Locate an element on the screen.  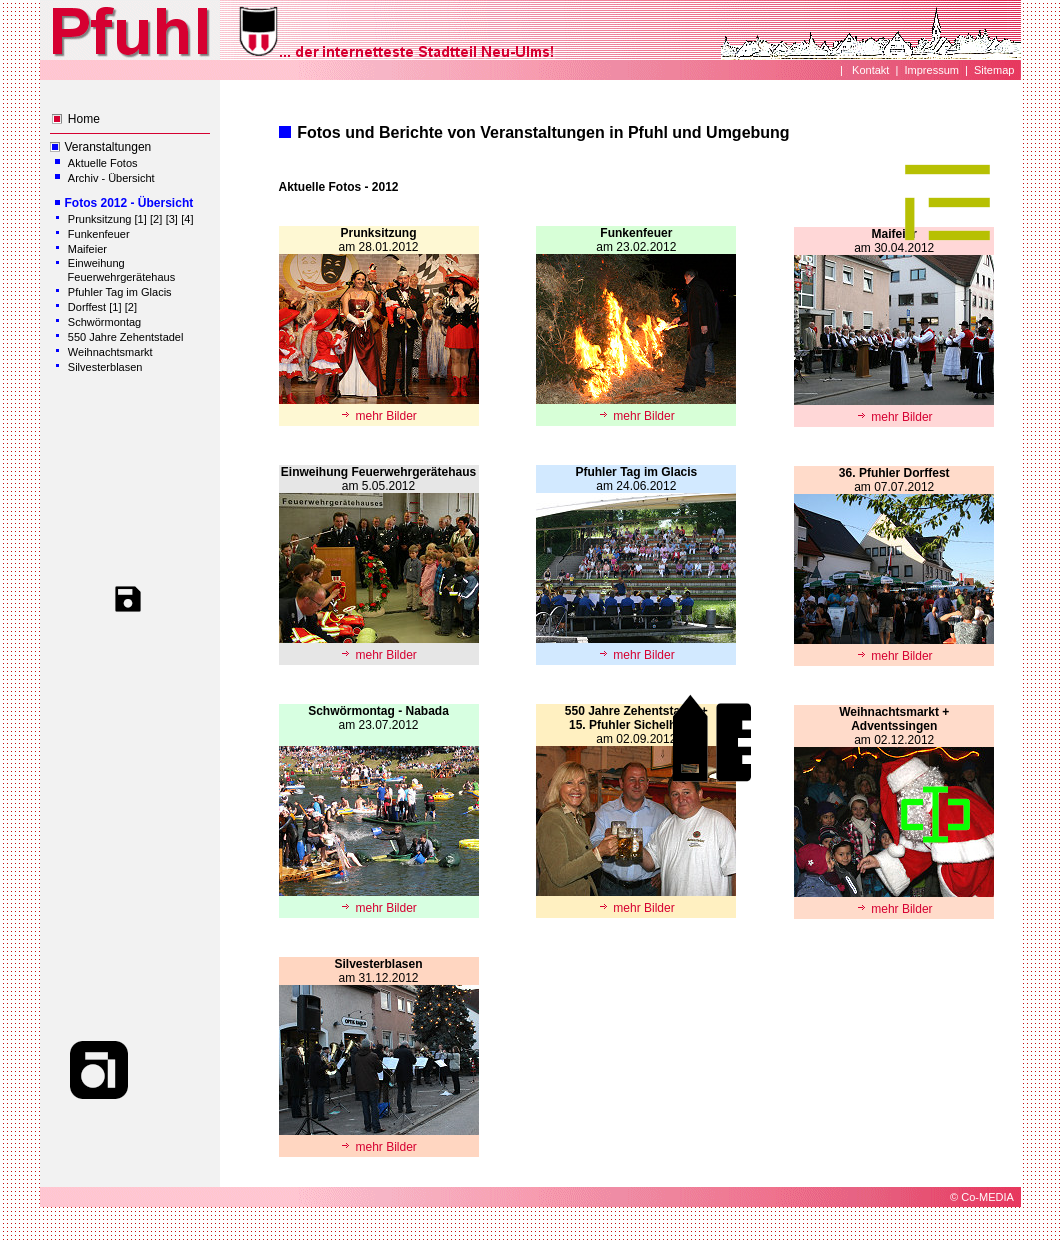
insert a block quote is located at coordinates (947, 202).